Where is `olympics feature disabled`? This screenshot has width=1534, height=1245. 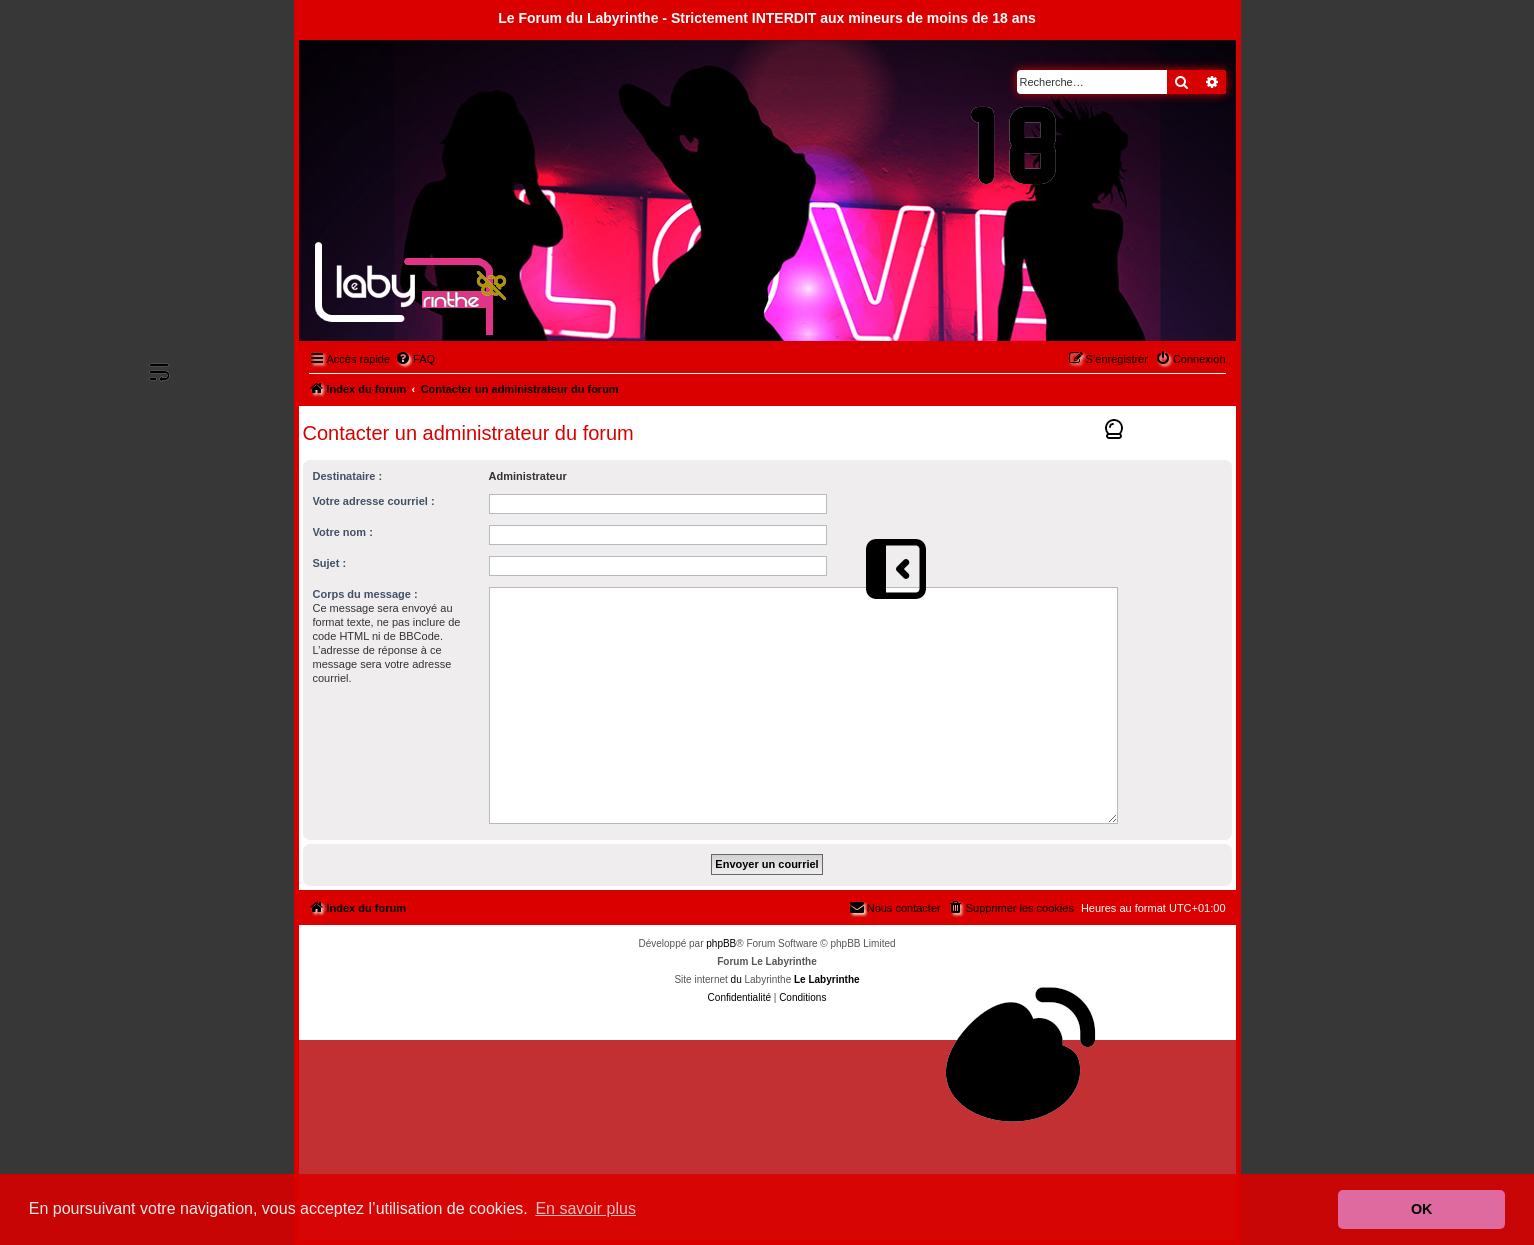
olympics feature disabled is located at coordinates (491, 285).